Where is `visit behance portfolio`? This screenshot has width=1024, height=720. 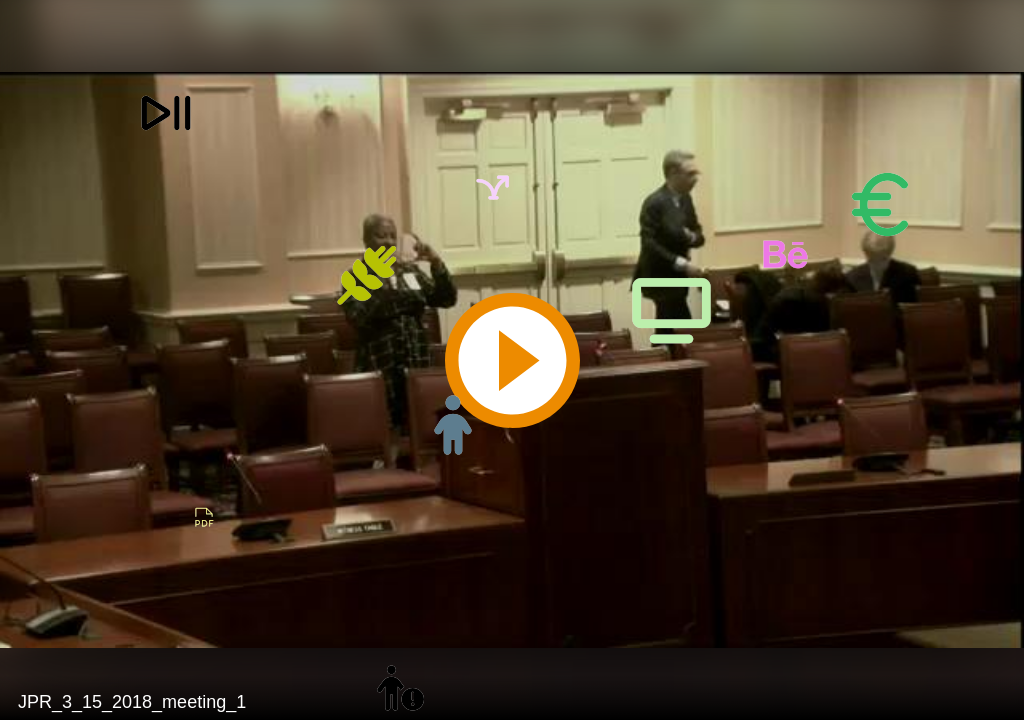
visit behance portfolio is located at coordinates (785, 254).